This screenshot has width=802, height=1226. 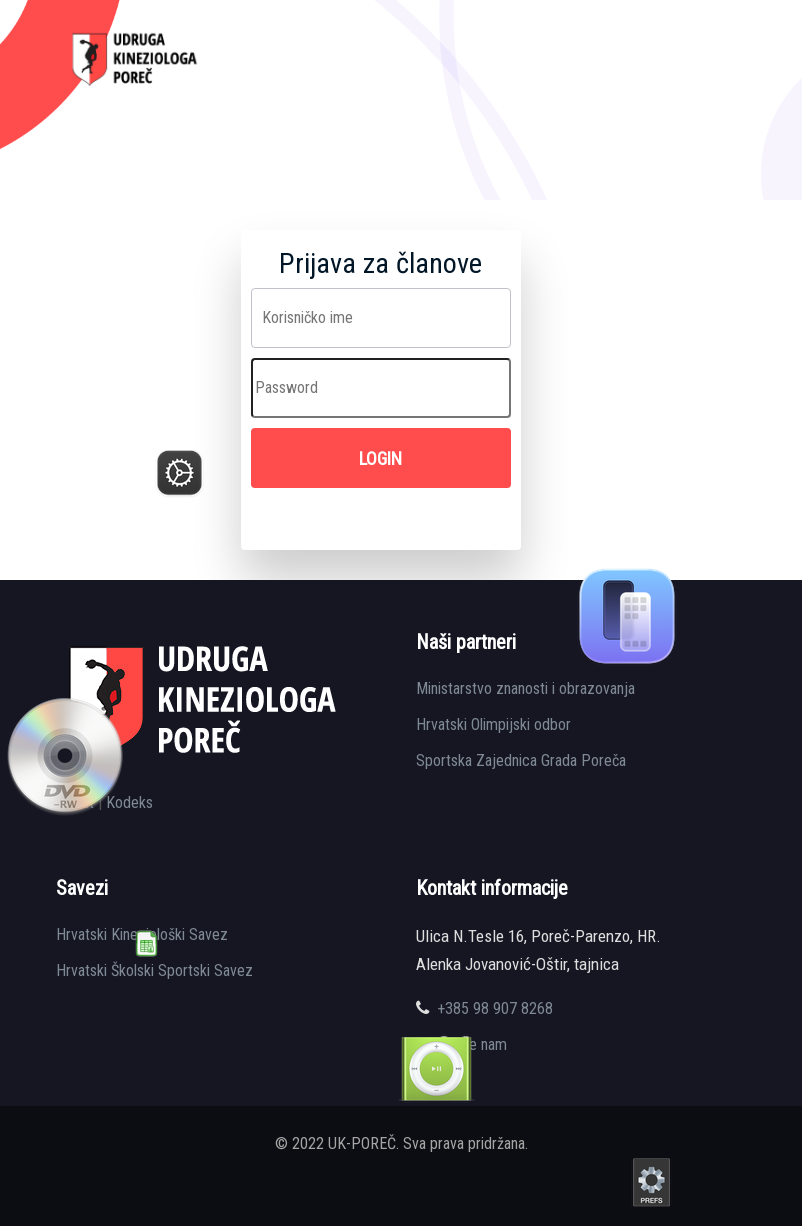 I want to click on open kde connect preferences, so click(x=627, y=616).